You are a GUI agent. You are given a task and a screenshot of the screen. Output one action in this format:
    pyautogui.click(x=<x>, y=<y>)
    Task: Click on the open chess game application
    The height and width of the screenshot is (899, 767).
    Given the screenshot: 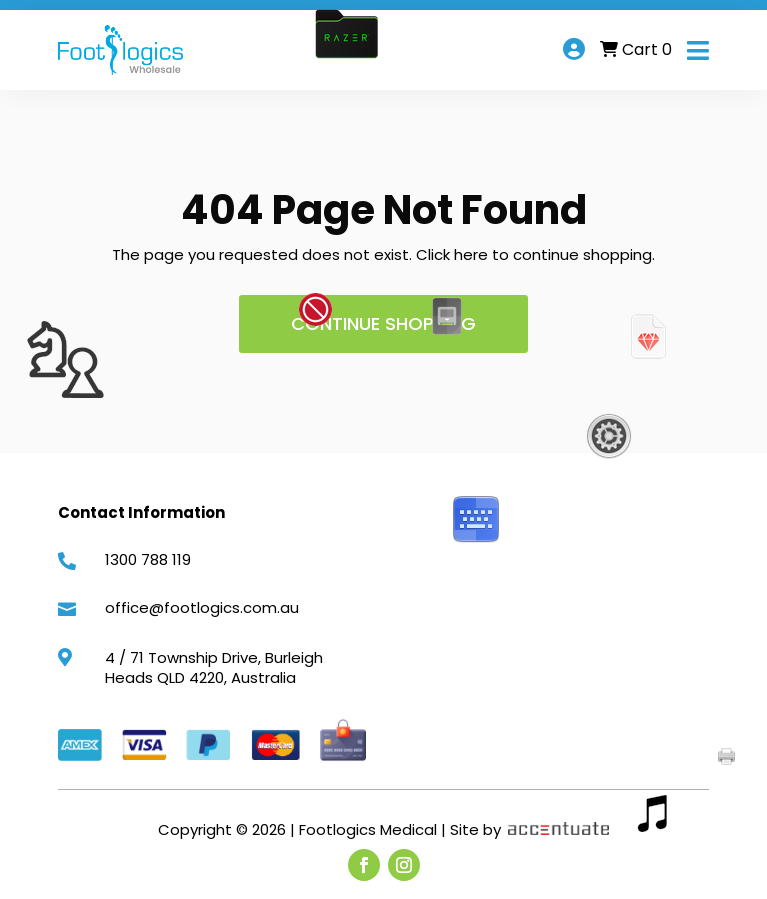 What is the action you would take?
    pyautogui.click(x=65, y=359)
    